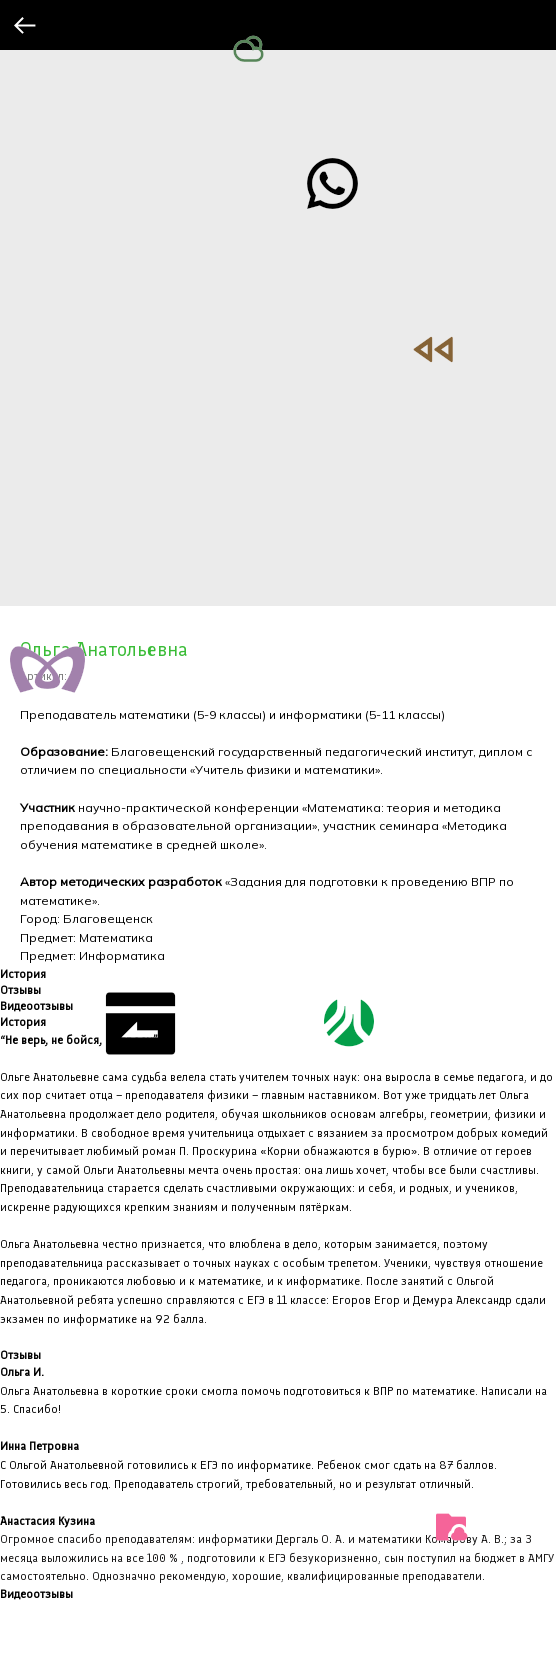 The width and height of the screenshot is (556, 1662). Describe the element at coordinates (451, 1527) in the screenshot. I see `access cloud storage folder` at that location.